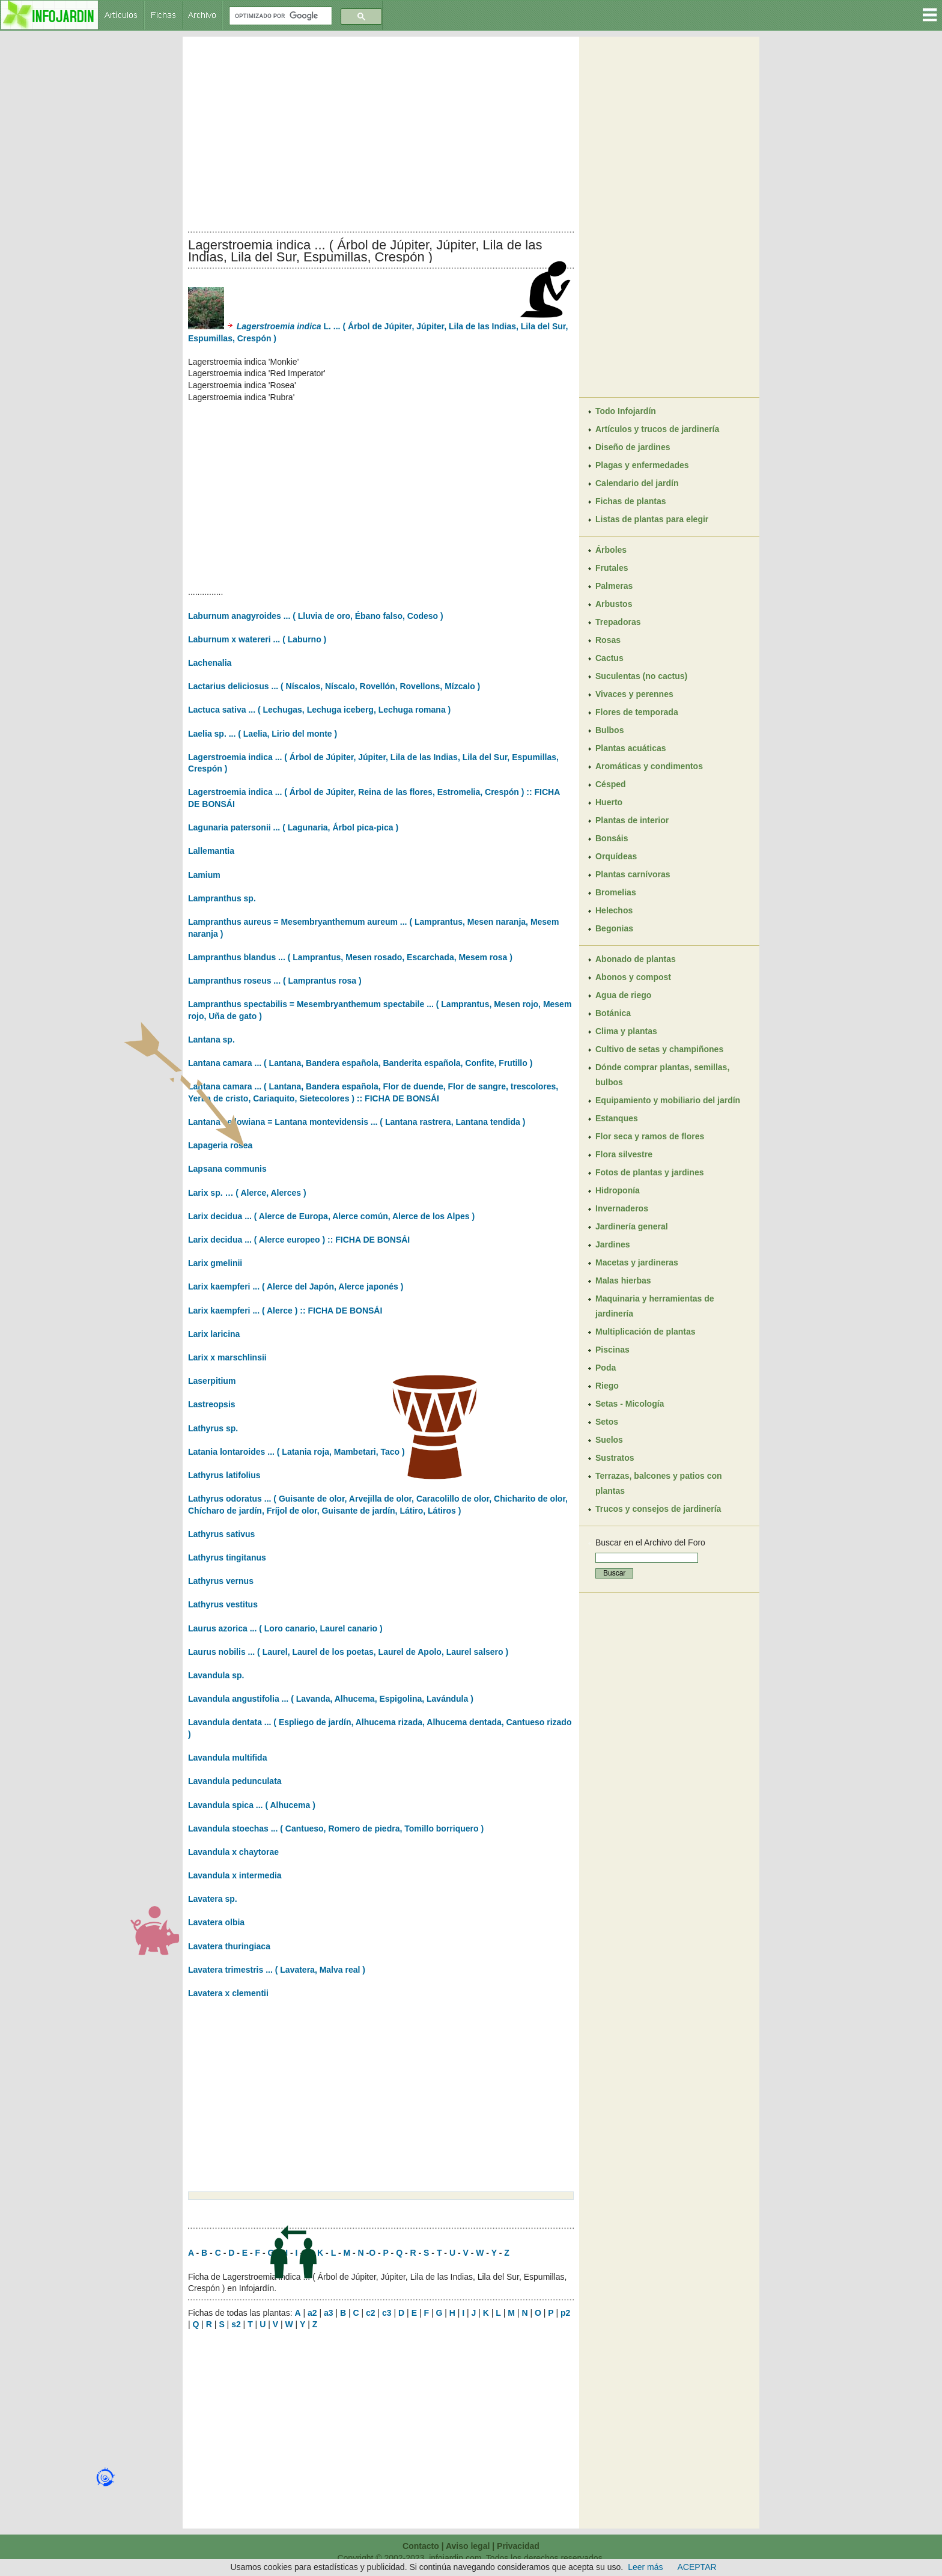  I want to click on indicates a prayer or meditation area, so click(545, 287).